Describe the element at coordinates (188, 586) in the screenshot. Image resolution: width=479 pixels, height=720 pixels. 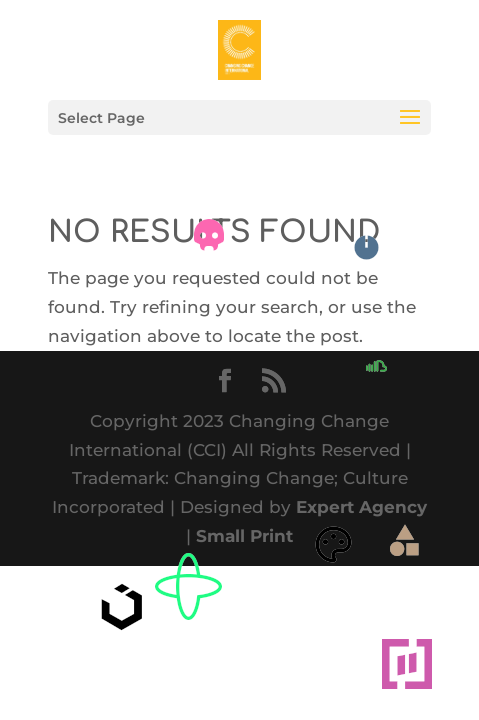
I see `Temporal workflow platform logo` at that location.